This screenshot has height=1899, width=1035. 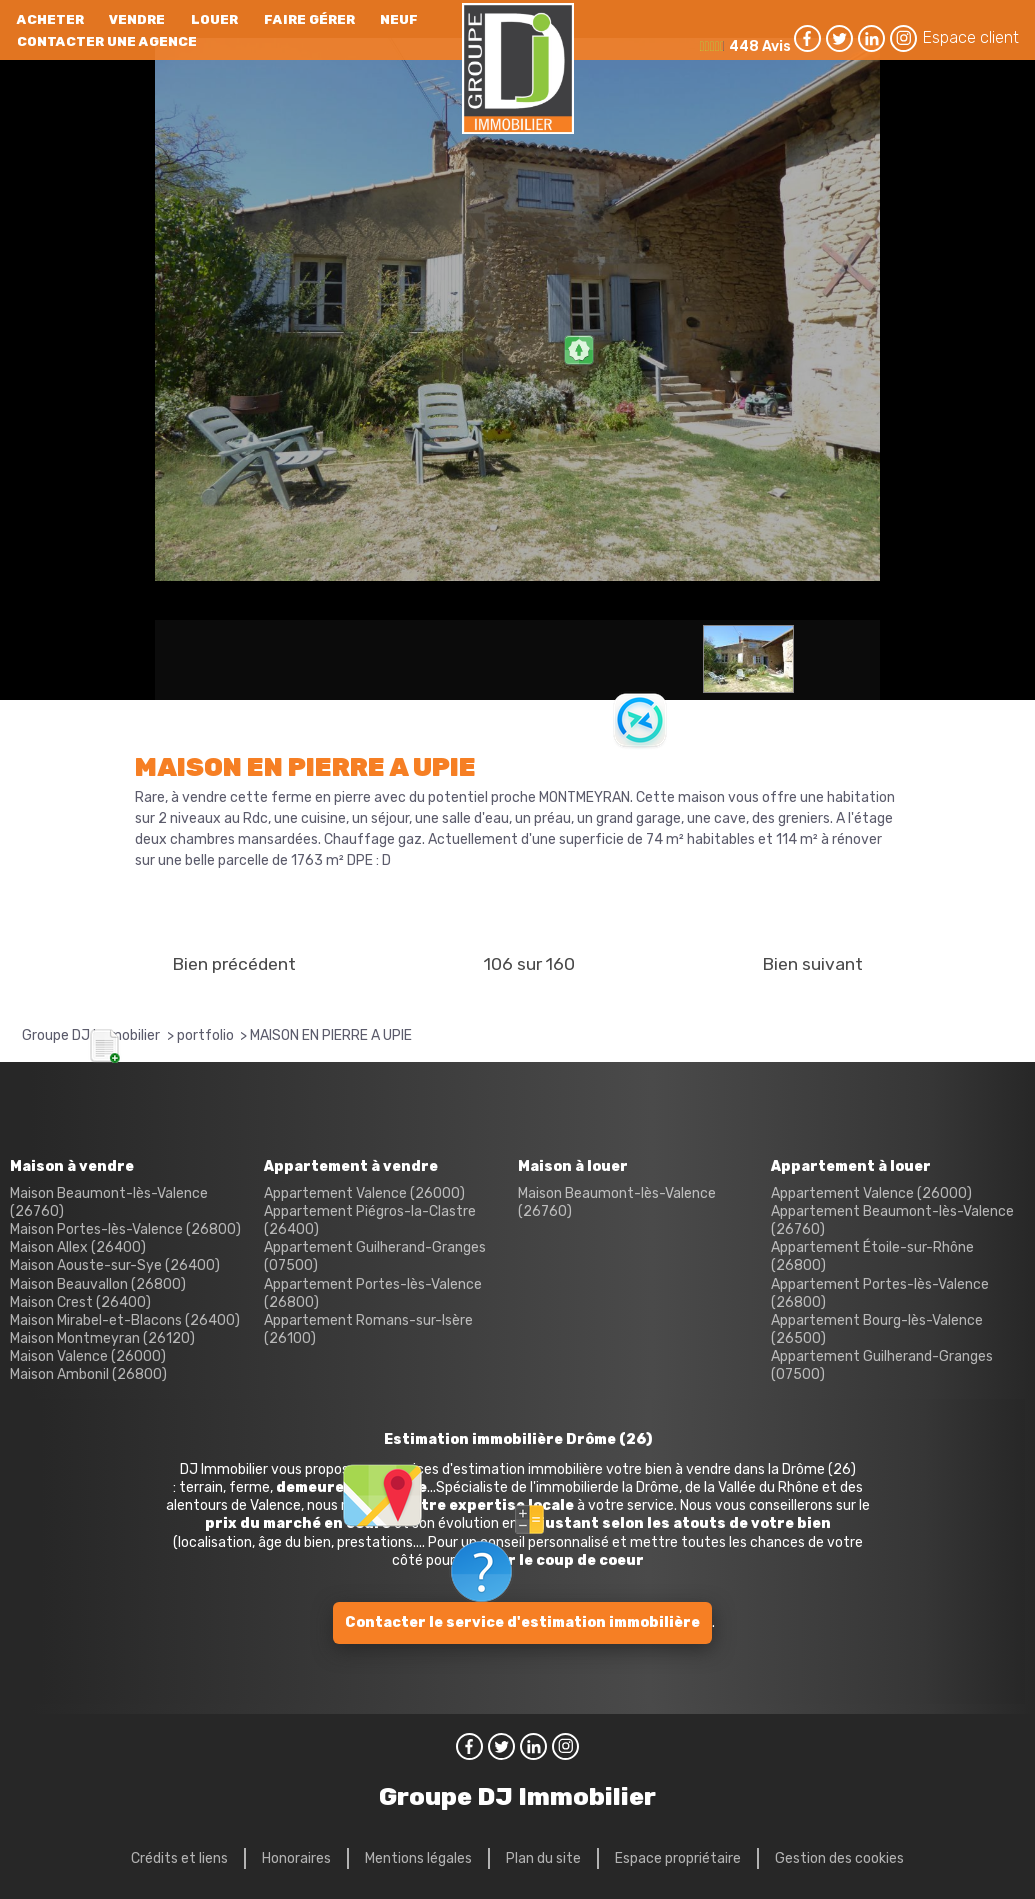 I want to click on open the help center or documentation, so click(x=481, y=1571).